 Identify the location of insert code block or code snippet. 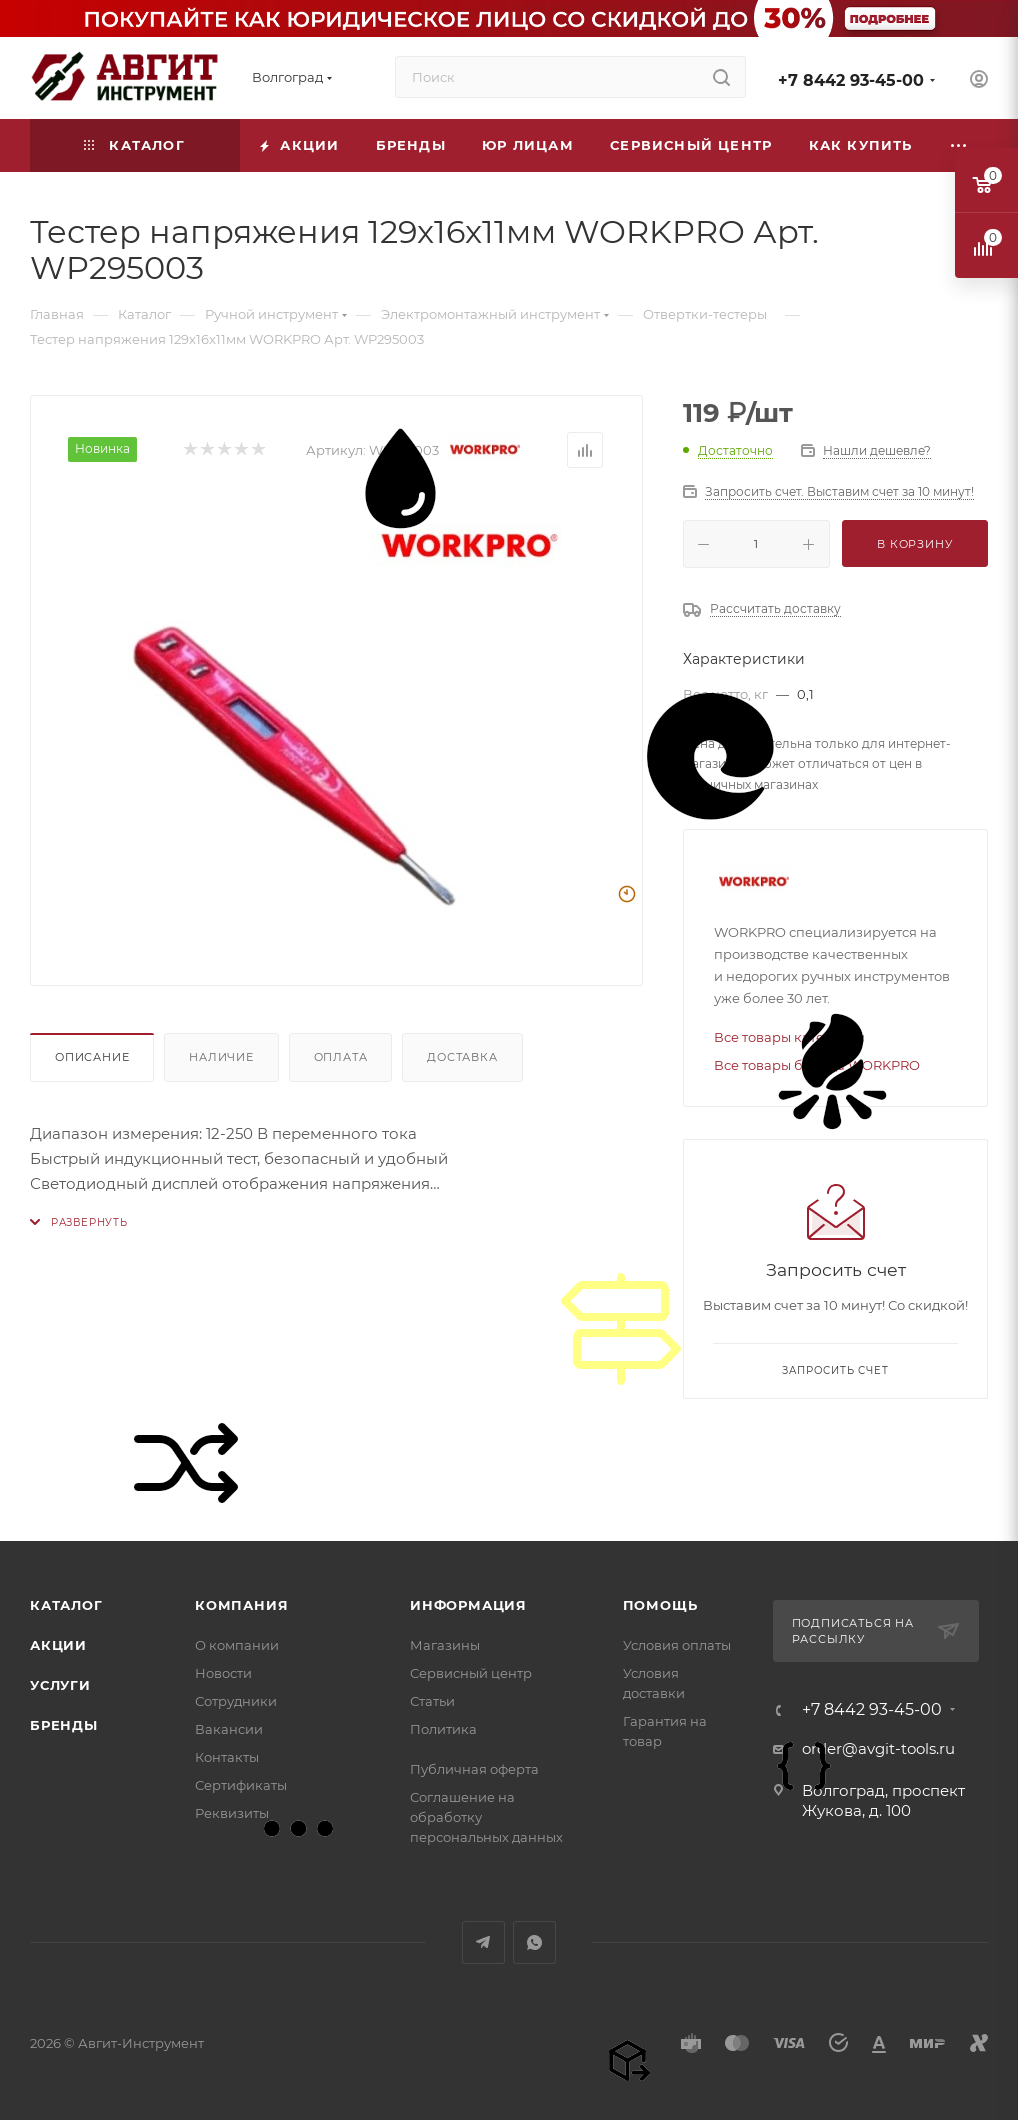
(804, 1766).